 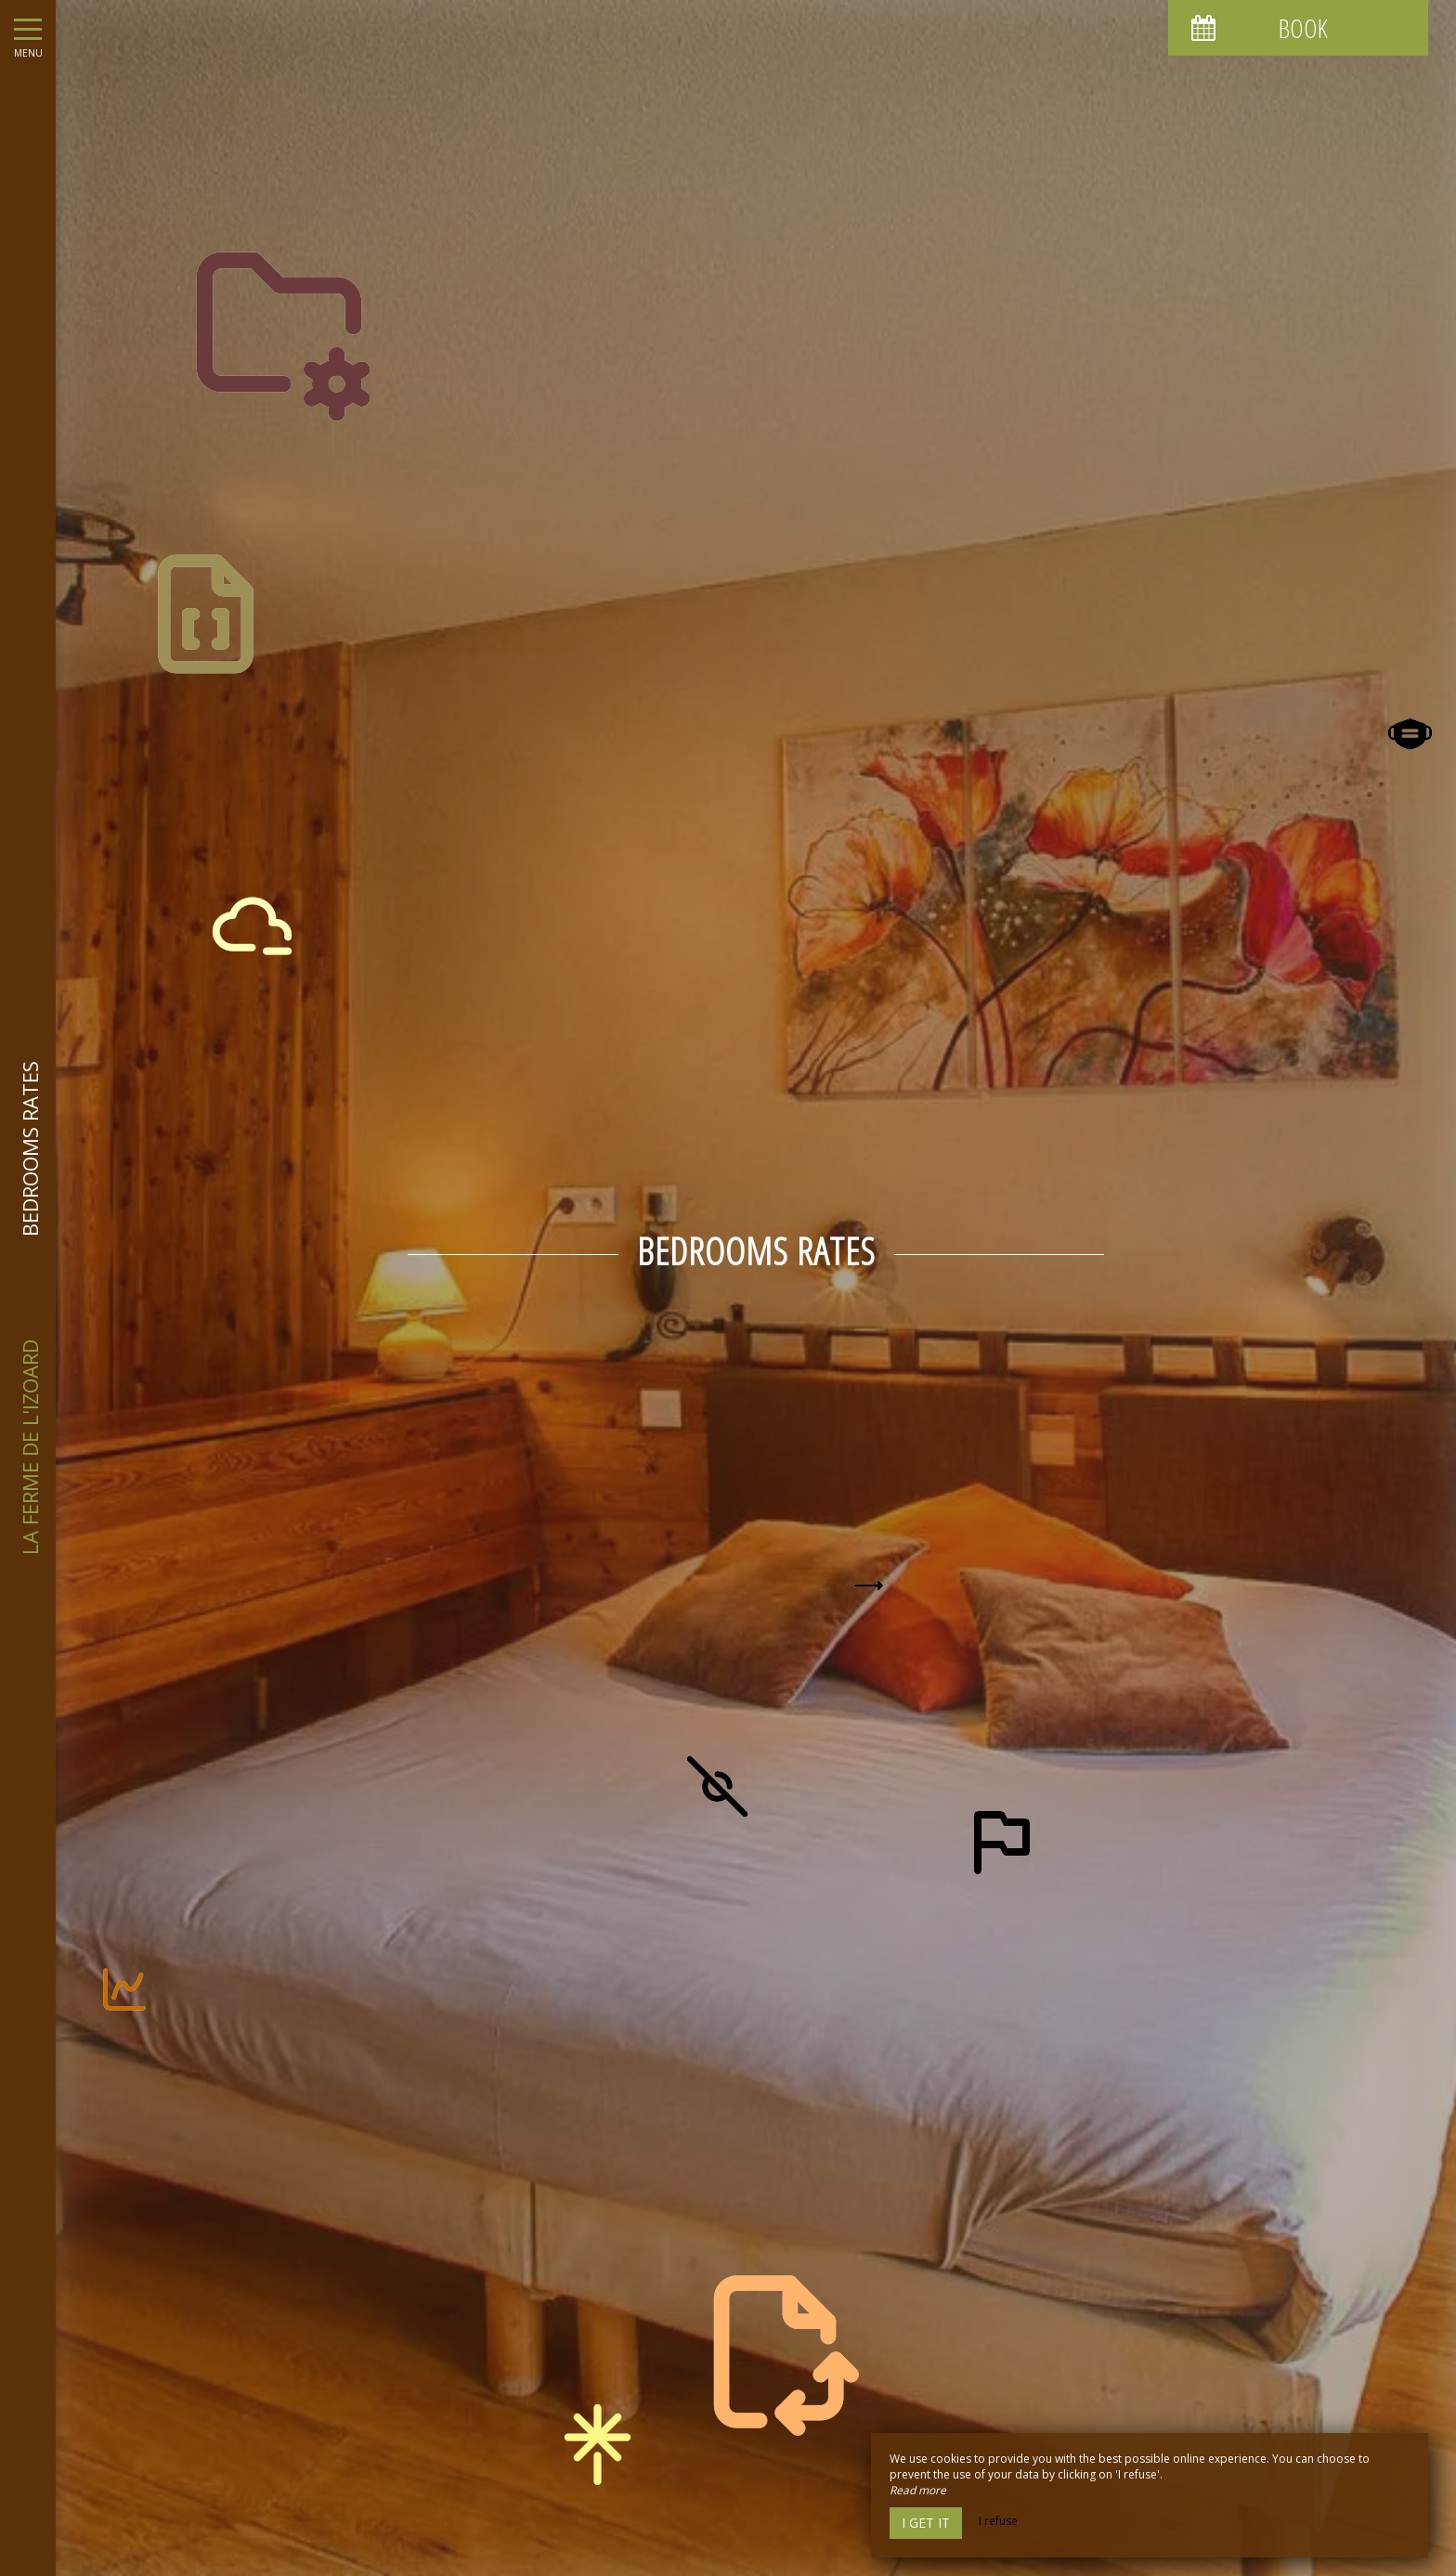 What do you see at coordinates (1410, 734) in the screenshot?
I see `indicates mask required or health safety protocols` at bounding box center [1410, 734].